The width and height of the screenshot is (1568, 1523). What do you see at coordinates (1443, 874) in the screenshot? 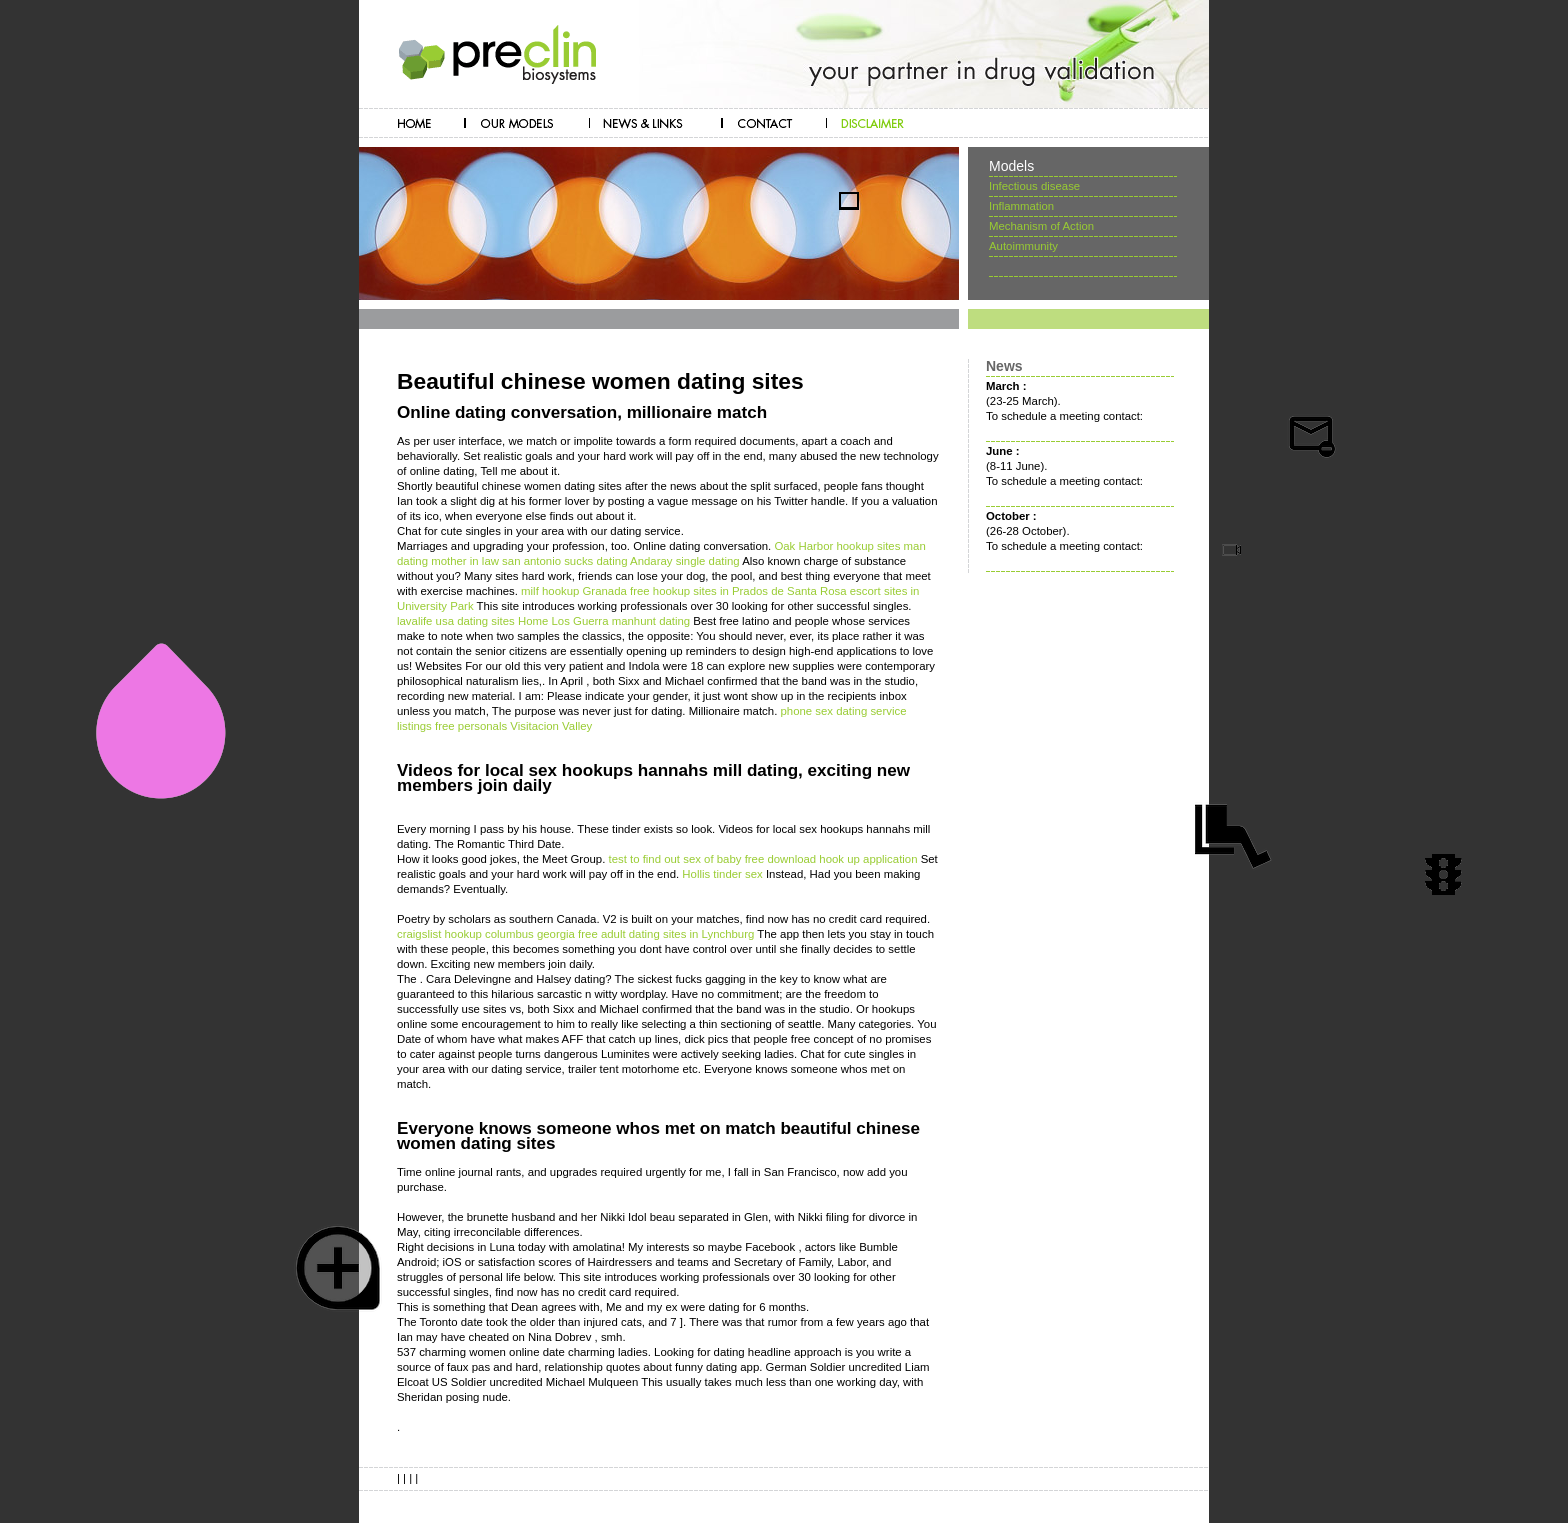
I see `view traffic conditions on map` at bounding box center [1443, 874].